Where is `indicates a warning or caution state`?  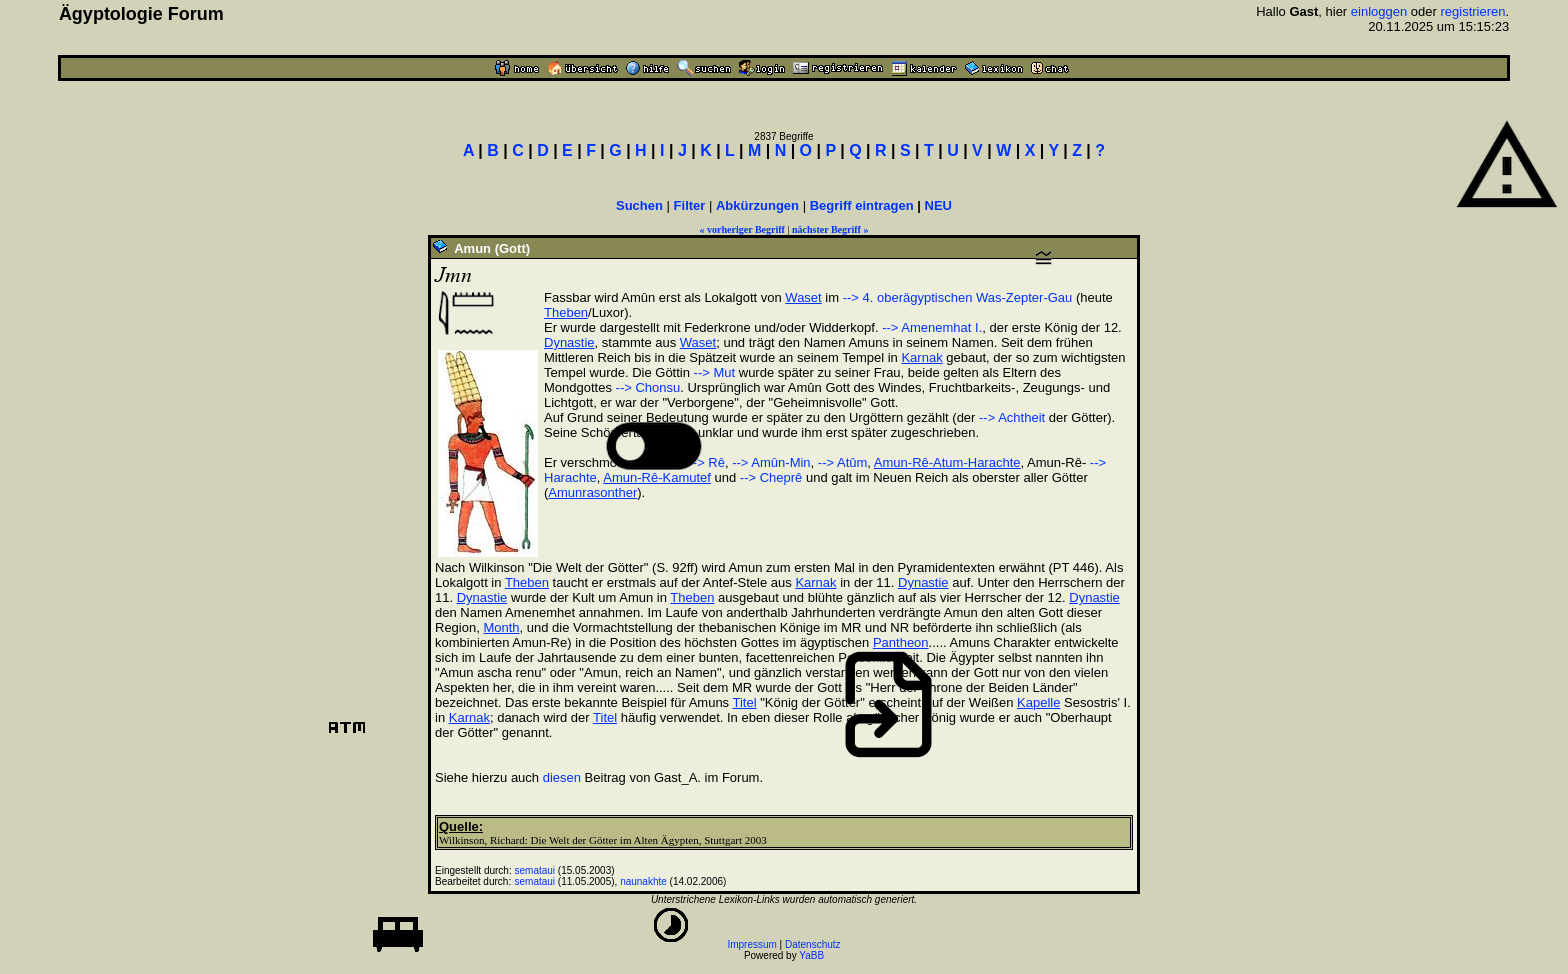 indicates a warning or caution state is located at coordinates (1507, 166).